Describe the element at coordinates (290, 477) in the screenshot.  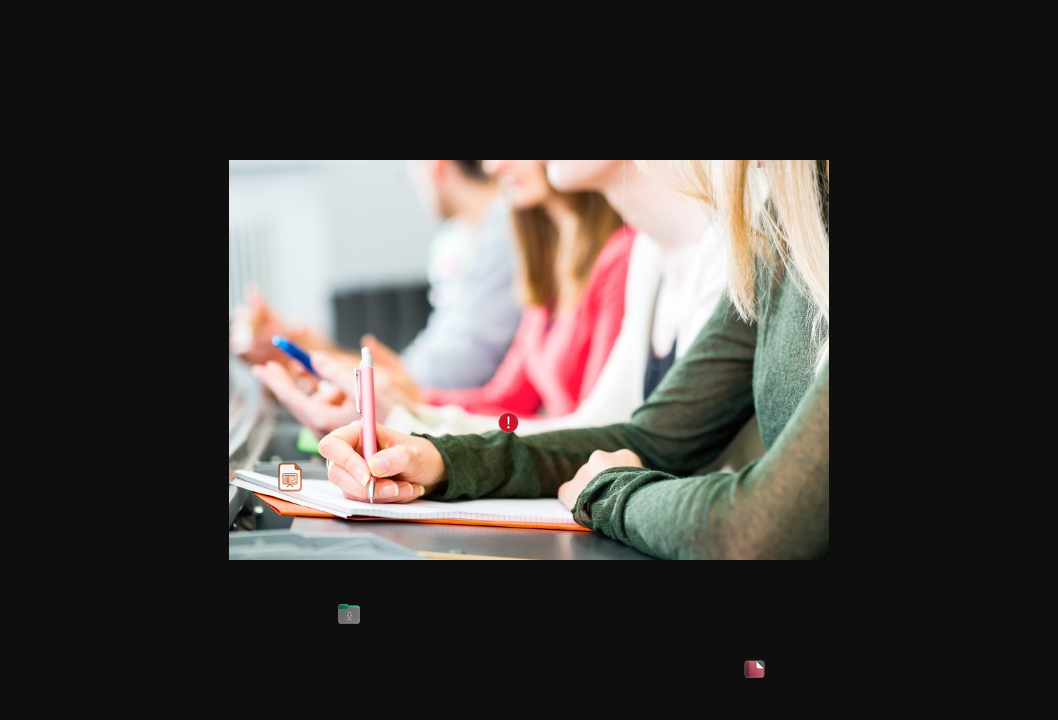
I see `a libreoffice impress presentation file` at that location.